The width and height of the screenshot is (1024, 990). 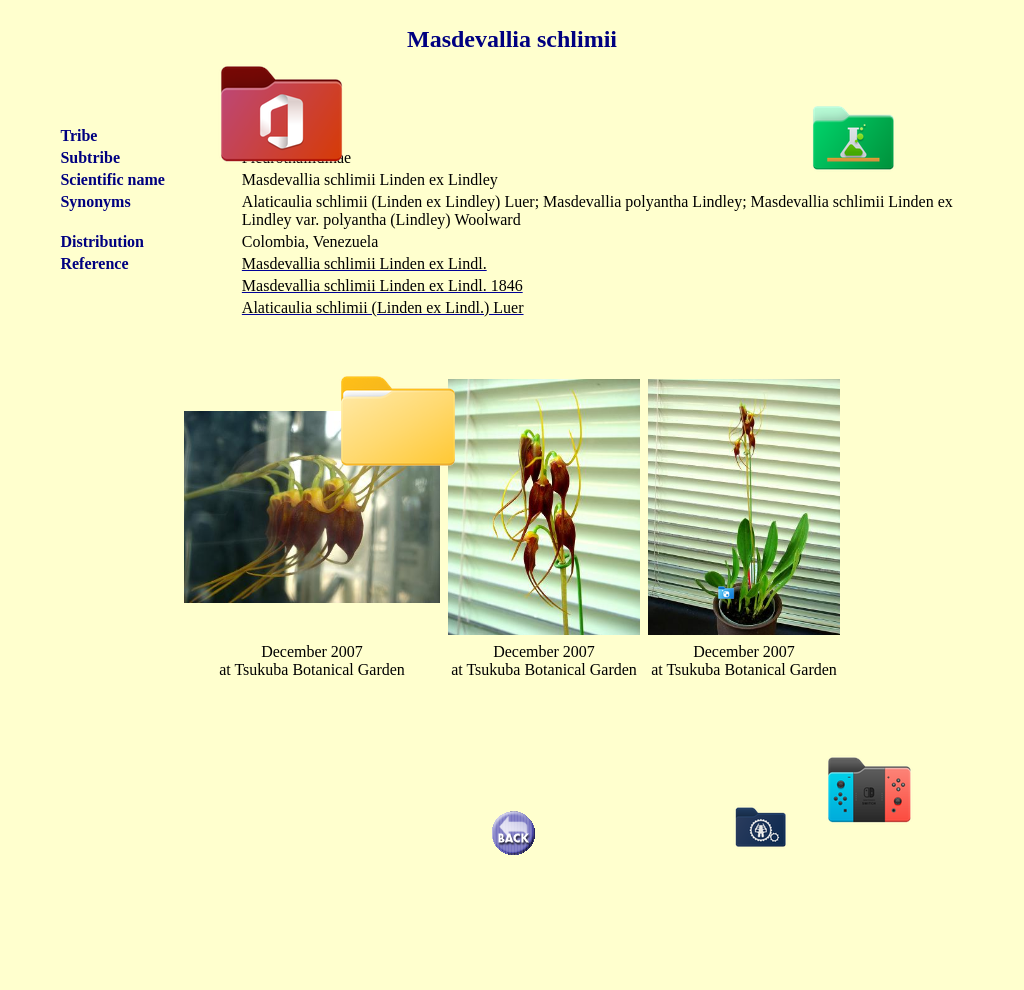 I want to click on open microsoft office documents folder, so click(x=281, y=117).